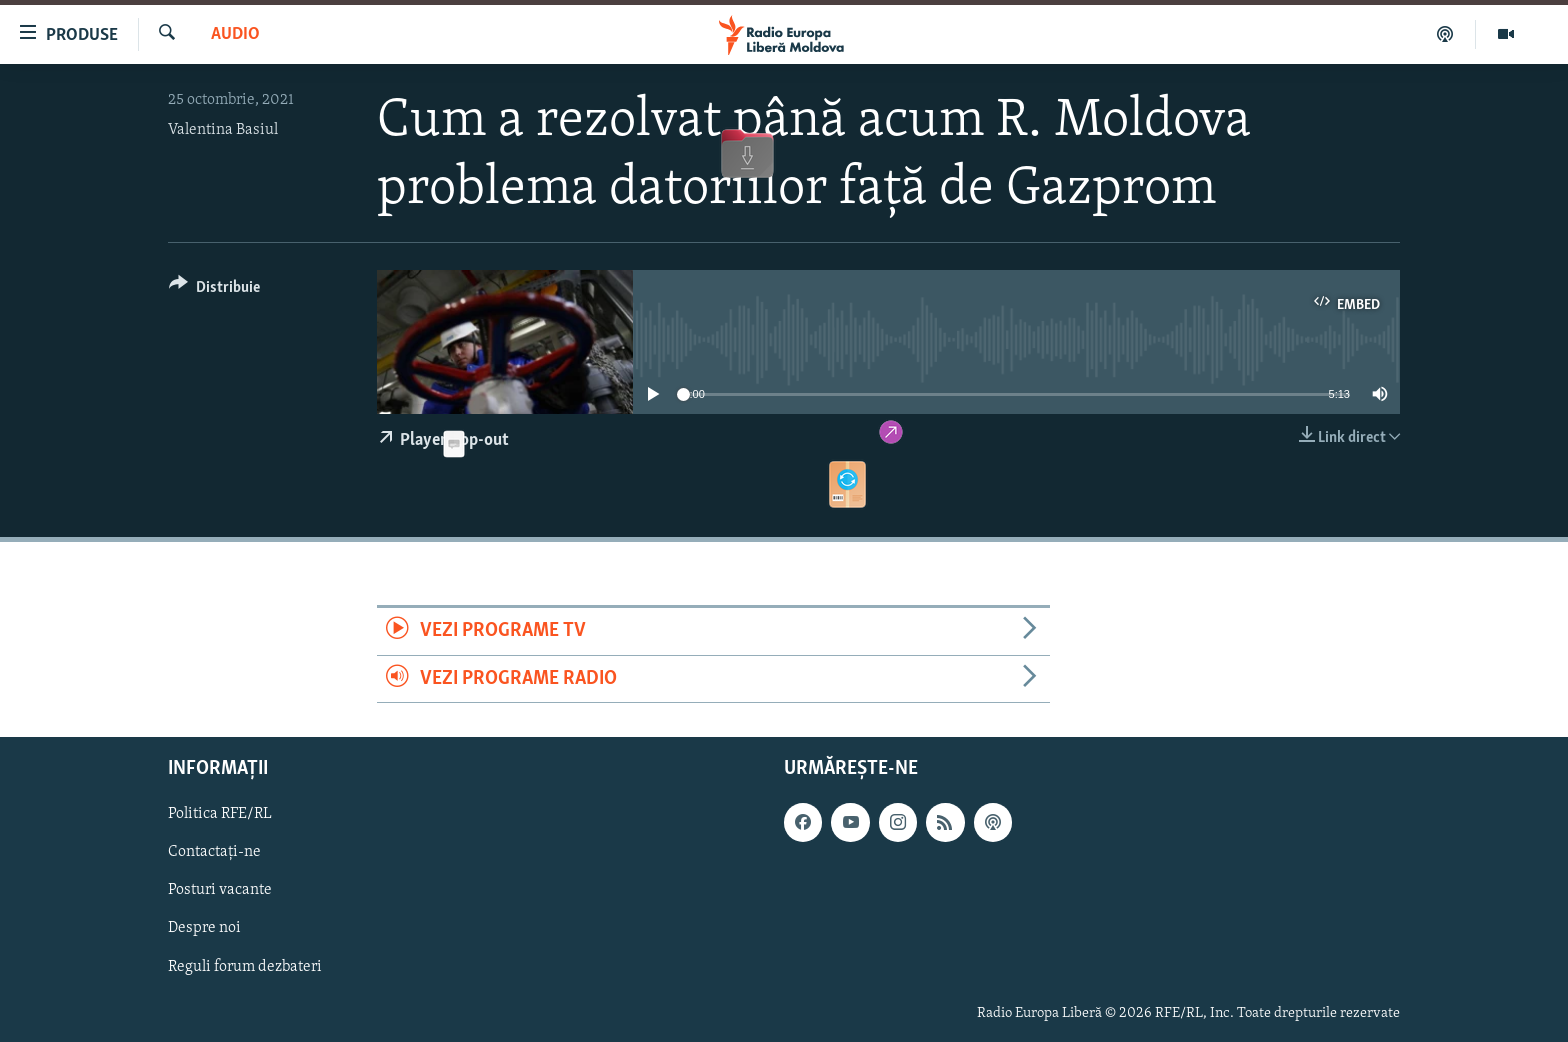 Image resolution: width=1568 pixels, height=1042 pixels. Describe the element at coordinates (847, 484) in the screenshot. I see `system package upgrade in progress` at that location.